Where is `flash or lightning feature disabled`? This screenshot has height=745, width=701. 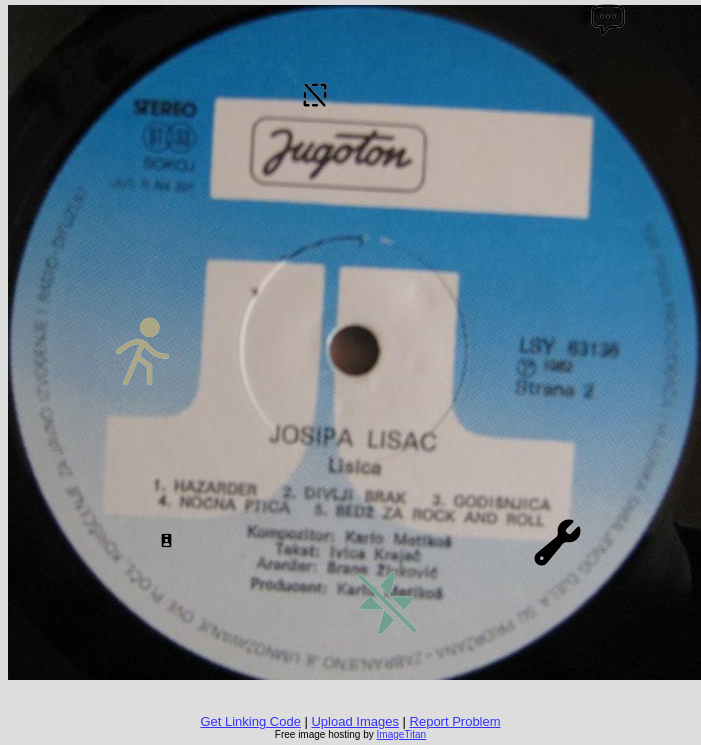
flash or lightning feature disabled is located at coordinates (387, 603).